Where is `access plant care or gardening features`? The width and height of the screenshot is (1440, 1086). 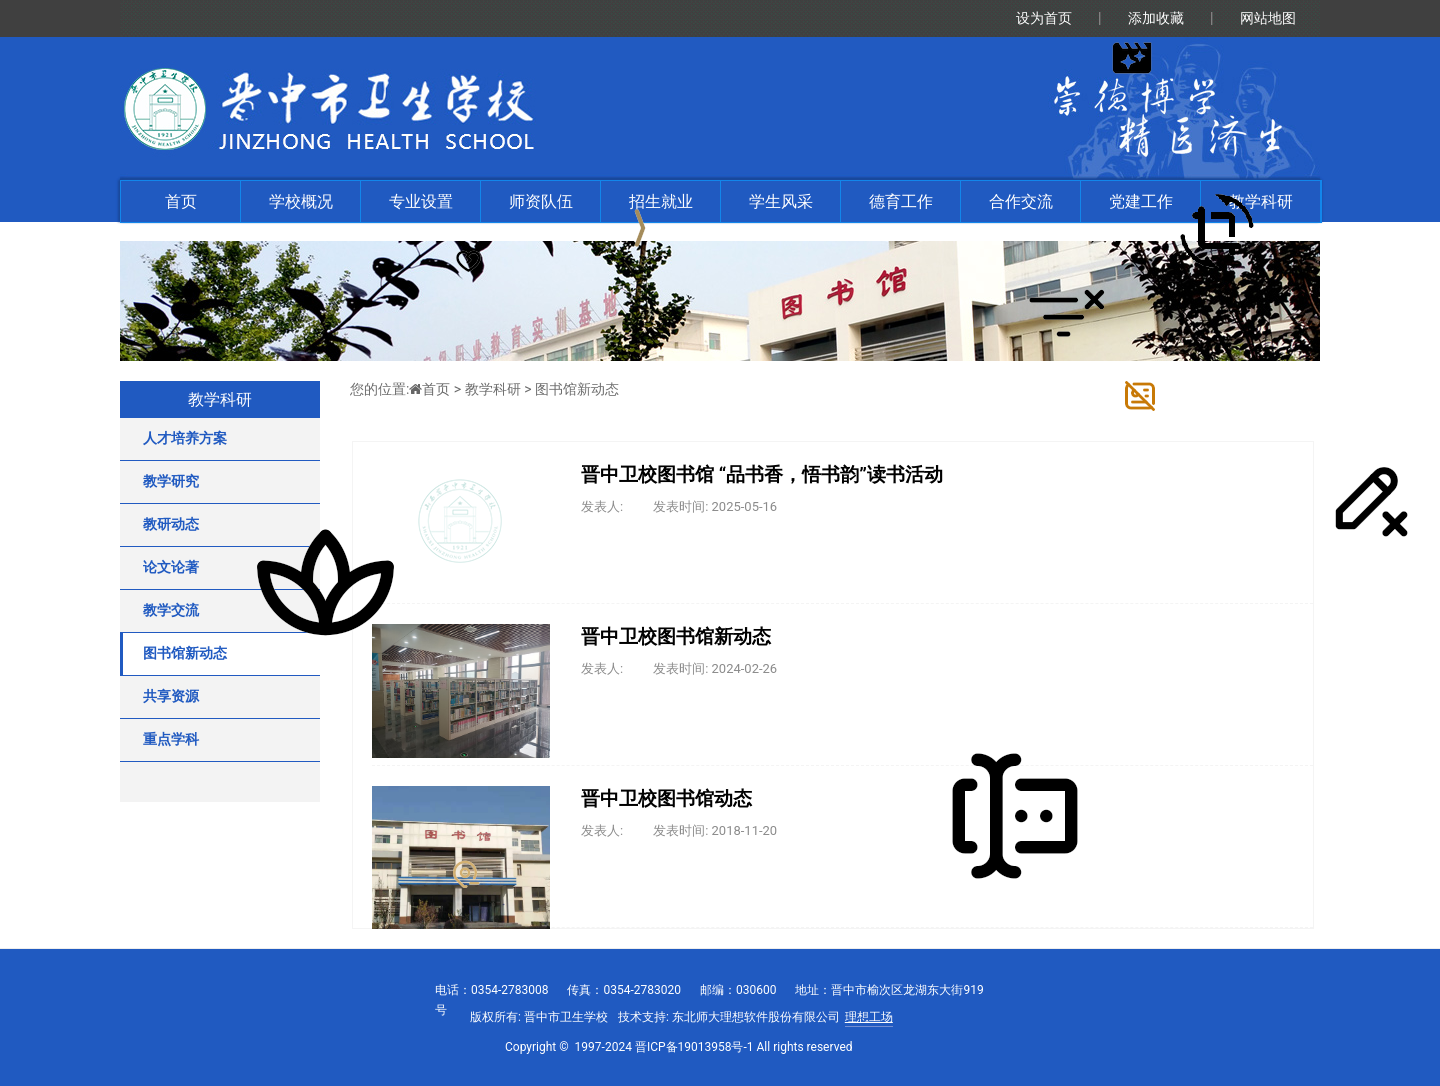 access plant care or gardening features is located at coordinates (325, 585).